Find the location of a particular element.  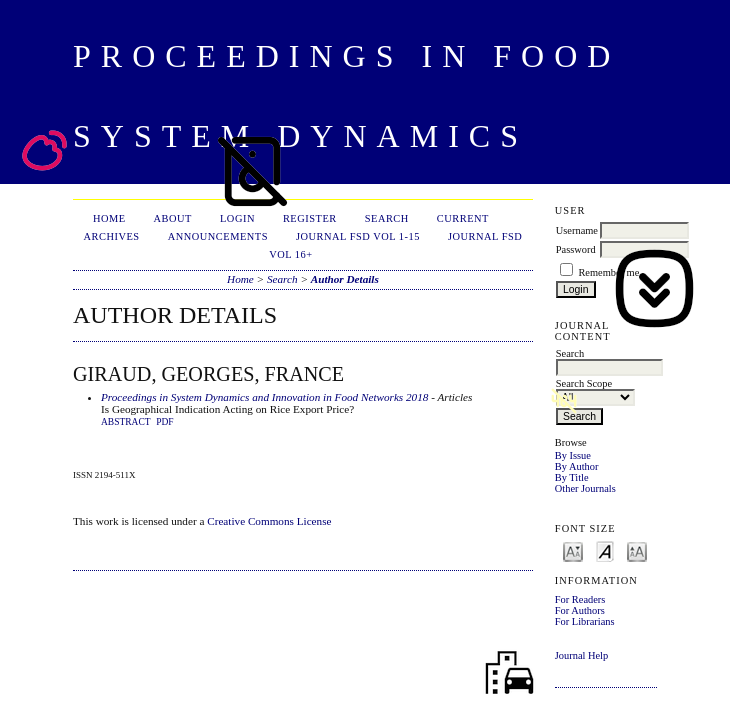

open weibo app is located at coordinates (44, 150).